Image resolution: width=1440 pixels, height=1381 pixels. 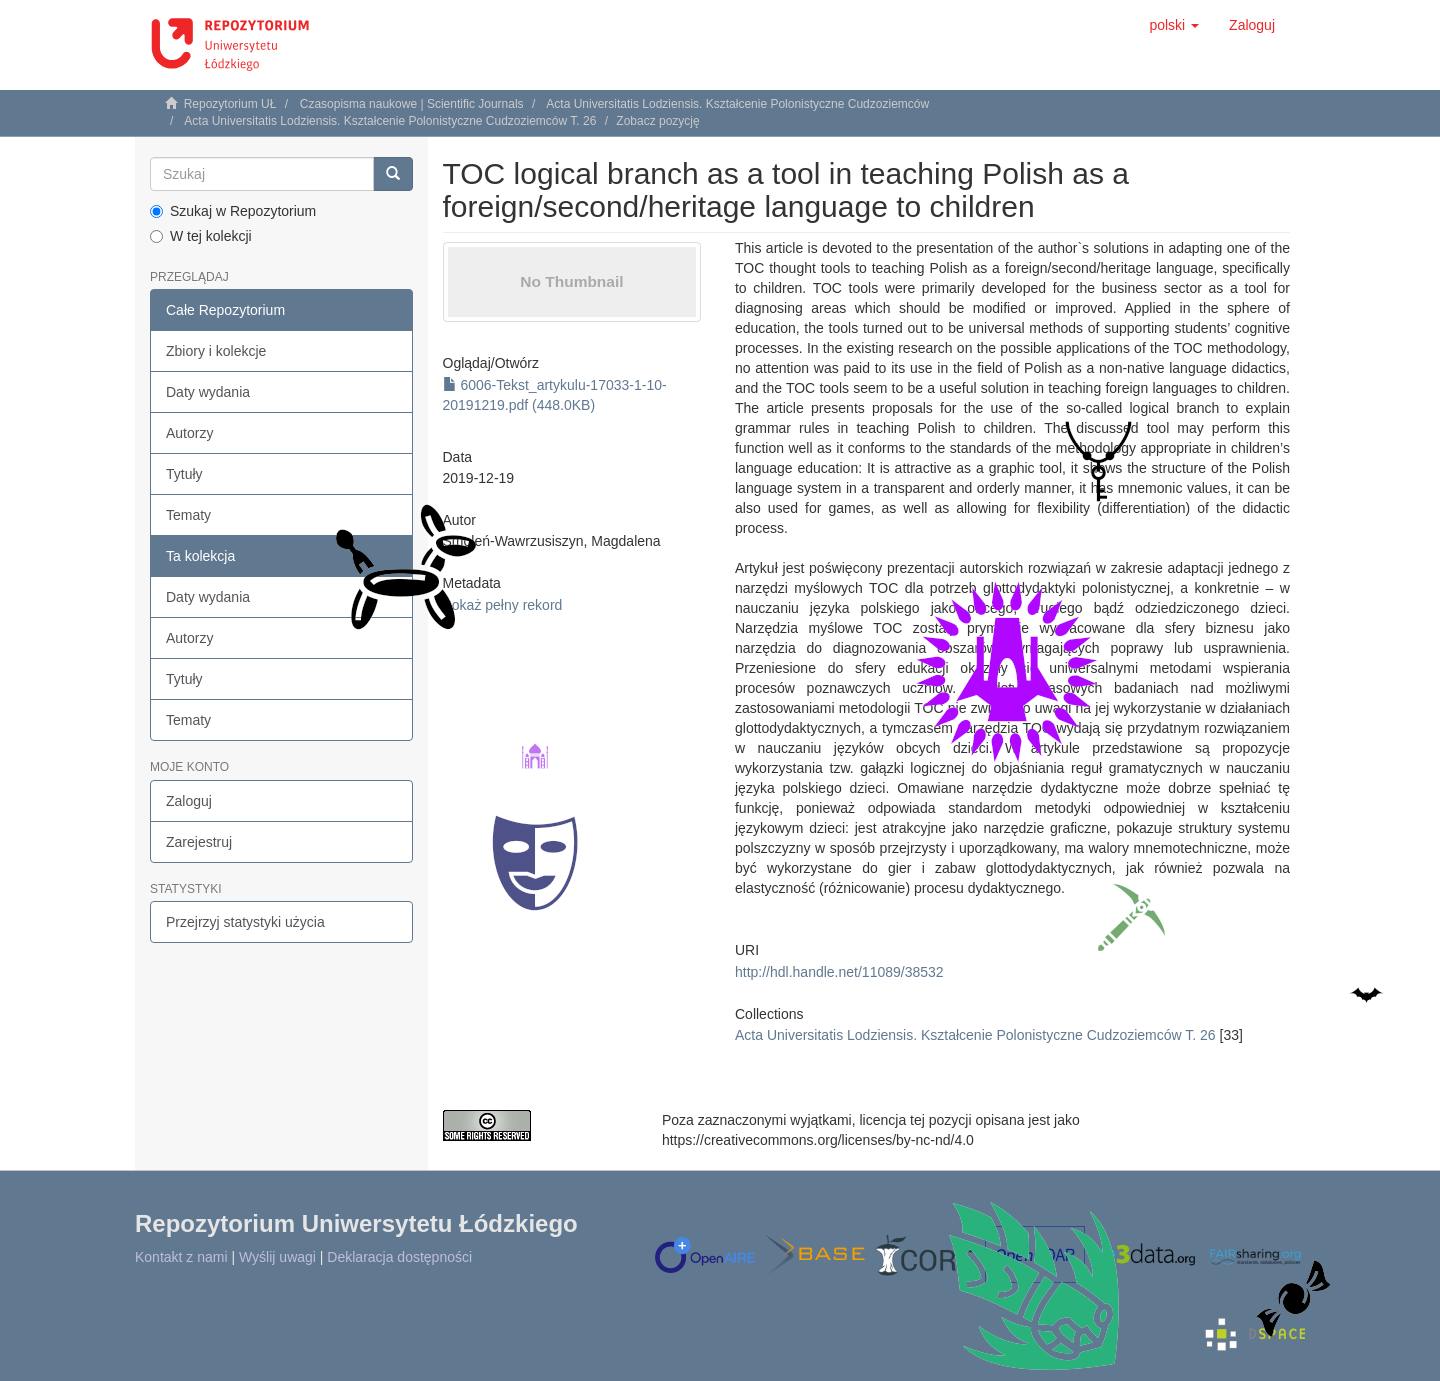 What do you see at coordinates (1366, 995) in the screenshot?
I see `indicates halloween or spooky theme content` at bounding box center [1366, 995].